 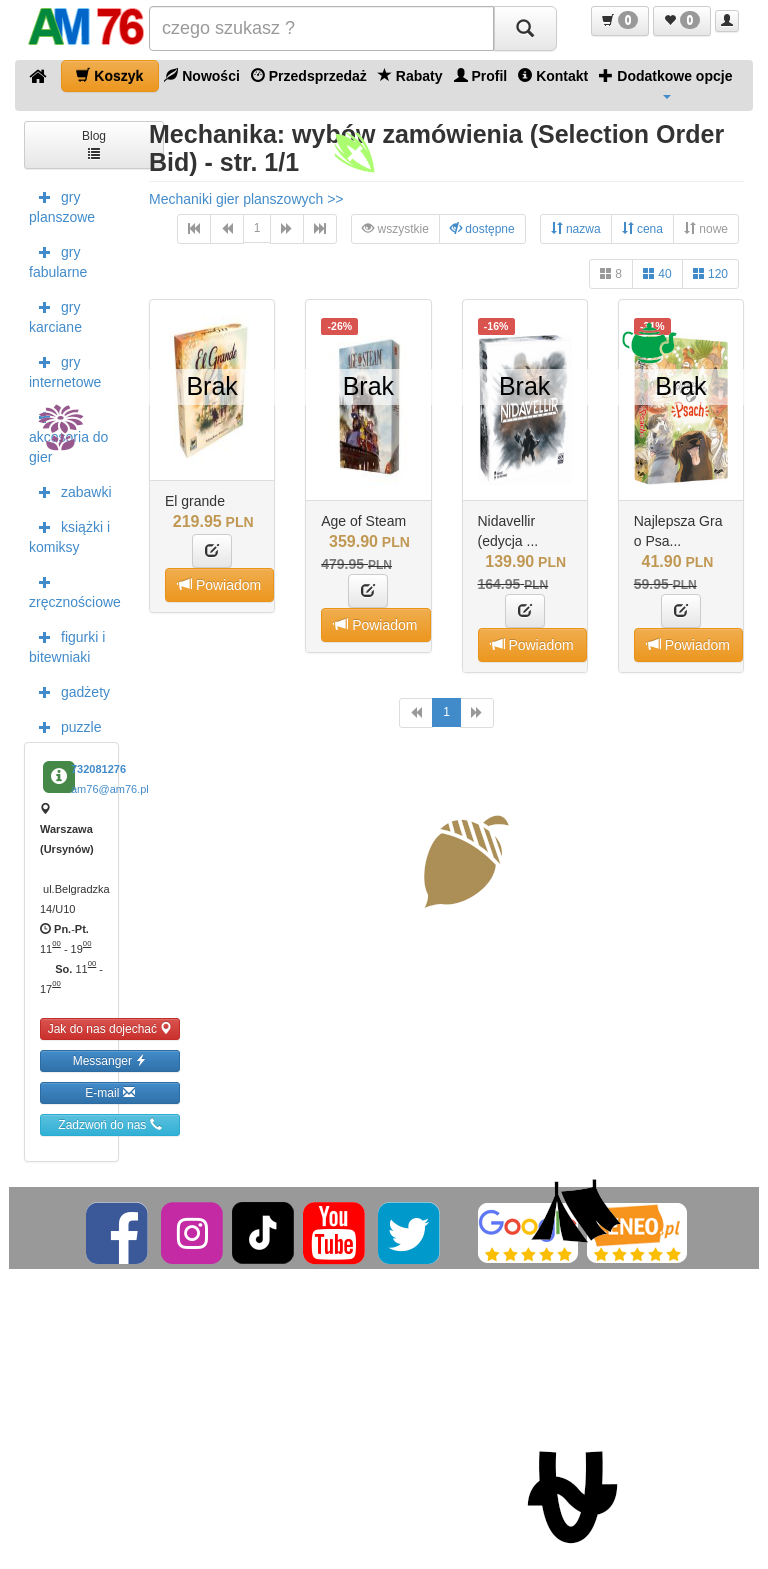 What do you see at coordinates (576, 1211) in the screenshot?
I see `access camping or outdoor activity features` at bounding box center [576, 1211].